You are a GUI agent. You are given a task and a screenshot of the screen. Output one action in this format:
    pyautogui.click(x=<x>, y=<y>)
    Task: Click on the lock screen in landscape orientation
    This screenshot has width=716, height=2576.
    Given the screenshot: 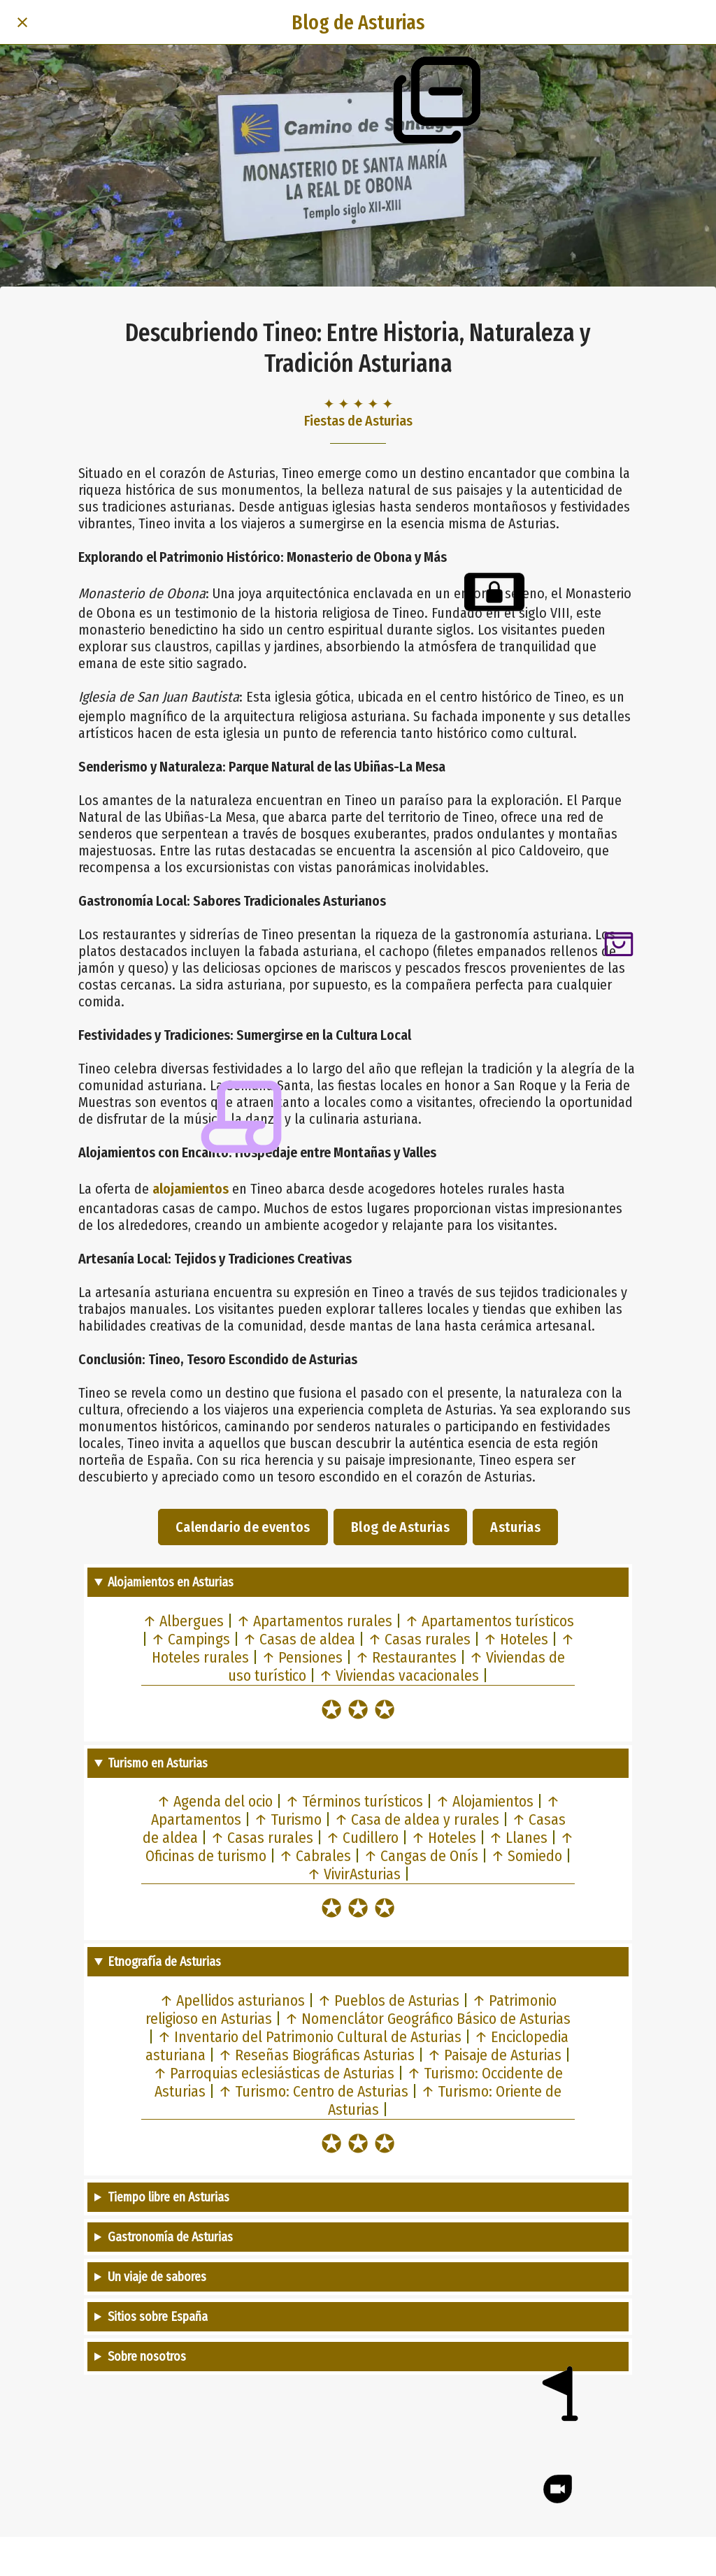 What is the action you would take?
    pyautogui.click(x=494, y=592)
    